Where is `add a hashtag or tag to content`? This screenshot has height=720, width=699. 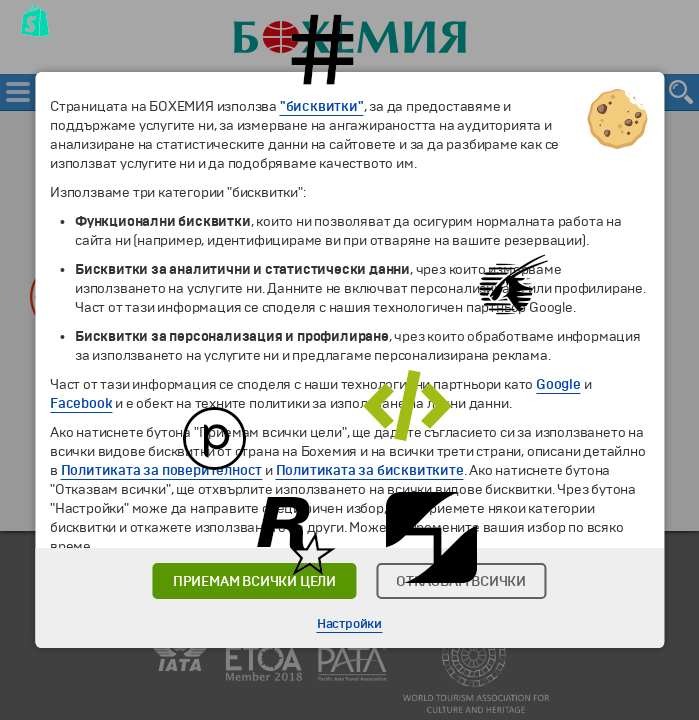
add a hashtag or tag to content is located at coordinates (322, 49).